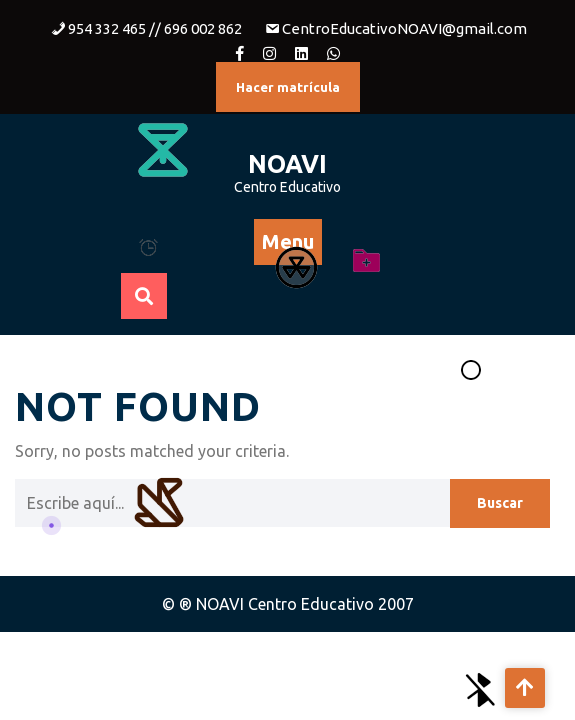 The height and width of the screenshot is (720, 575). Describe the element at coordinates (148, 247) in the screenshot. I see `set or manage alarms` at that location.